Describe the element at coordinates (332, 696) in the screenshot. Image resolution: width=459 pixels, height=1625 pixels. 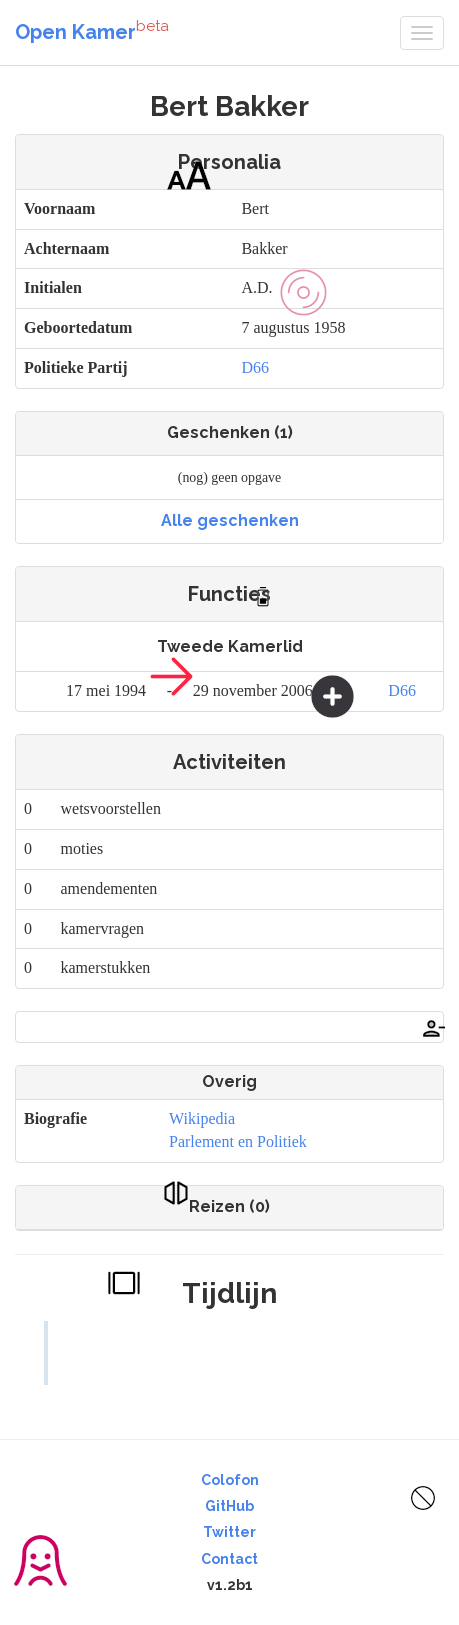
I see `add a new item` at that location.